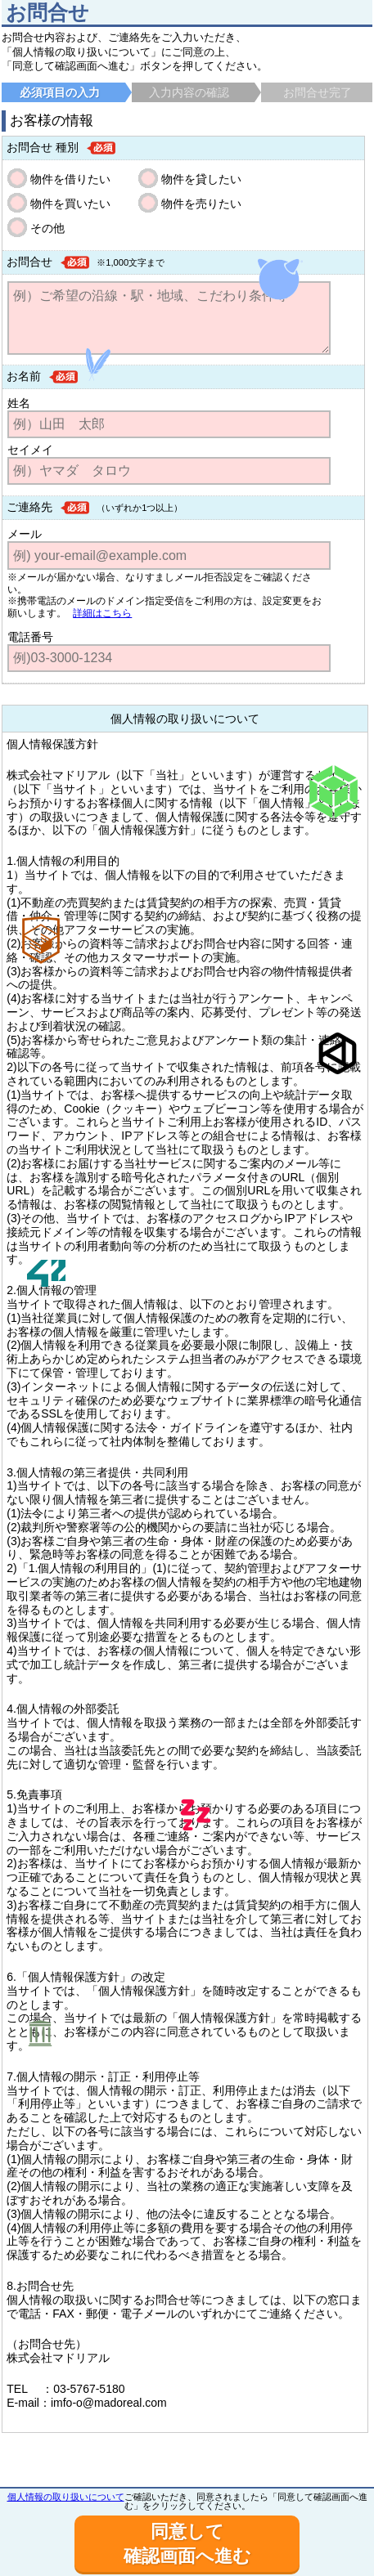 The width and height of the screenshot is (374, 2576). Describe the element at coordinates (98, 365) in the screenshot. I see `apache maven project or build tool` at that location.